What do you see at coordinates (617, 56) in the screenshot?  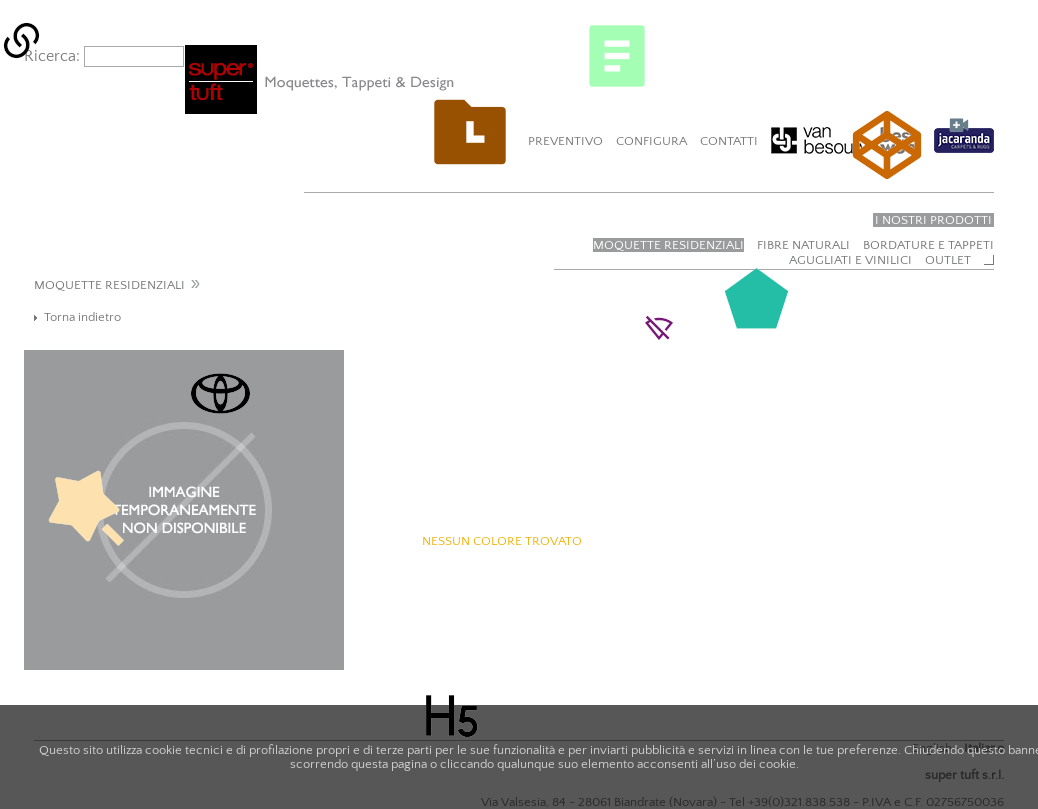 I see `view document list or file directory` at bounding box center [617, 56].